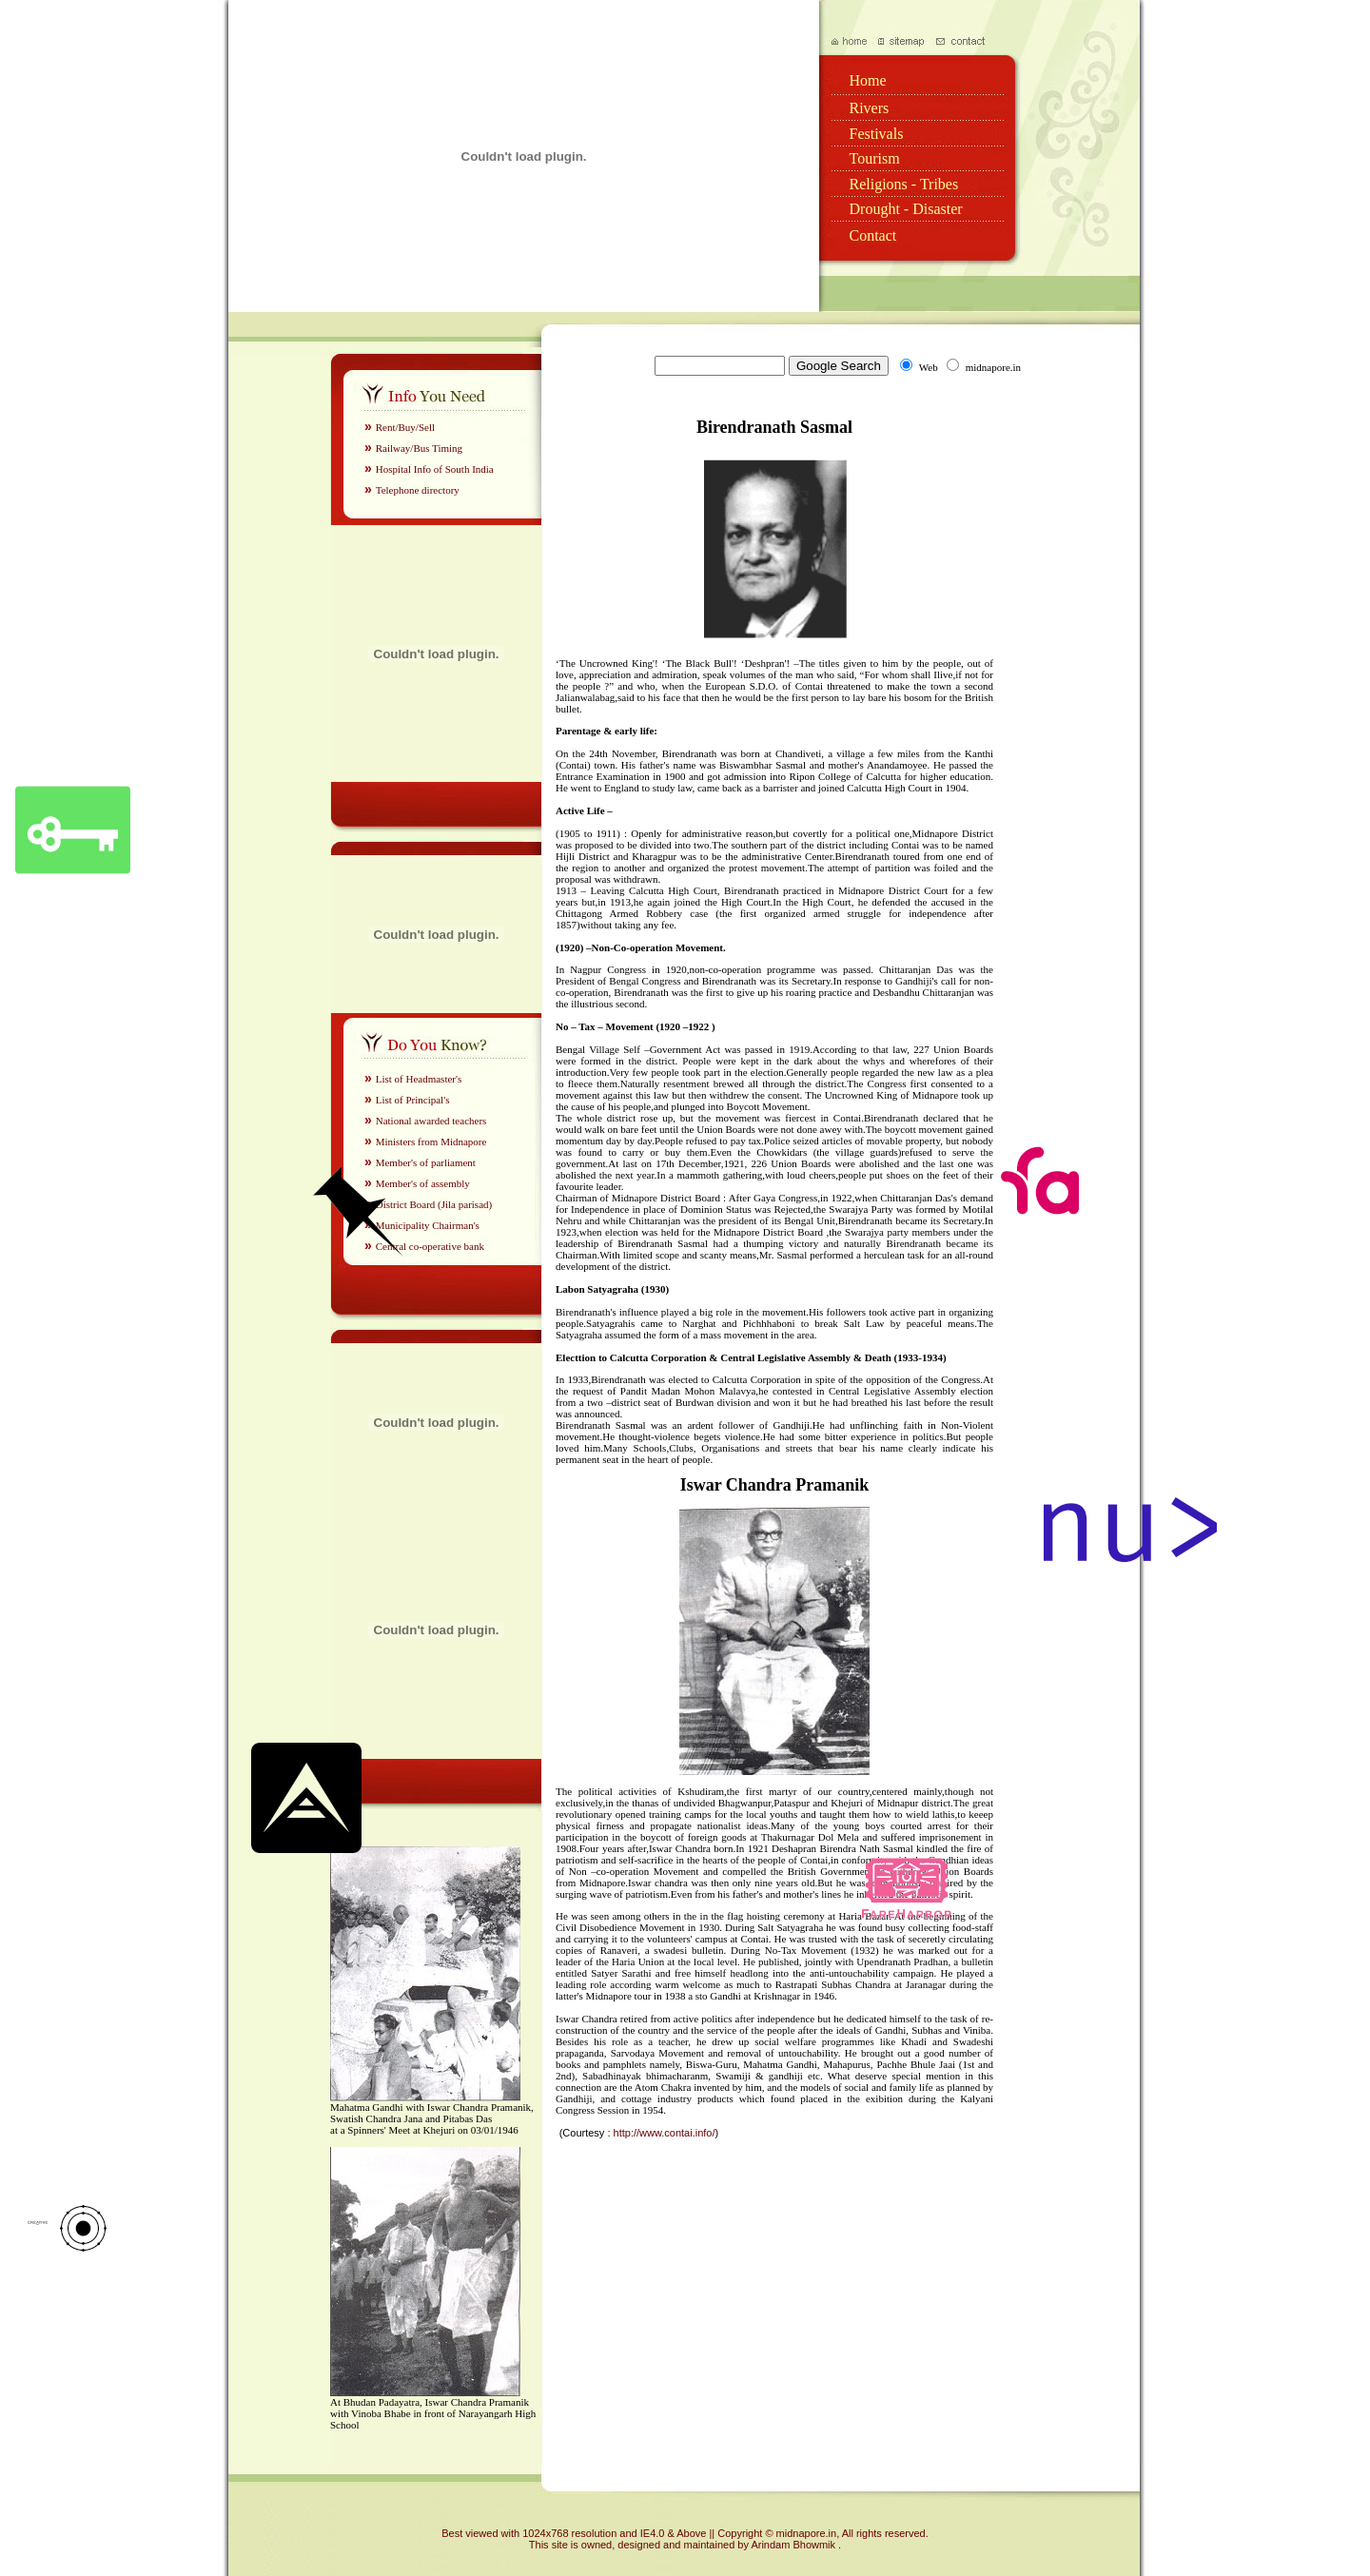 The image size is (1370, 2576). Describe the element at coordinates (306, 1798) in the screenshot. I see `ark ecosystem logo` at that location.